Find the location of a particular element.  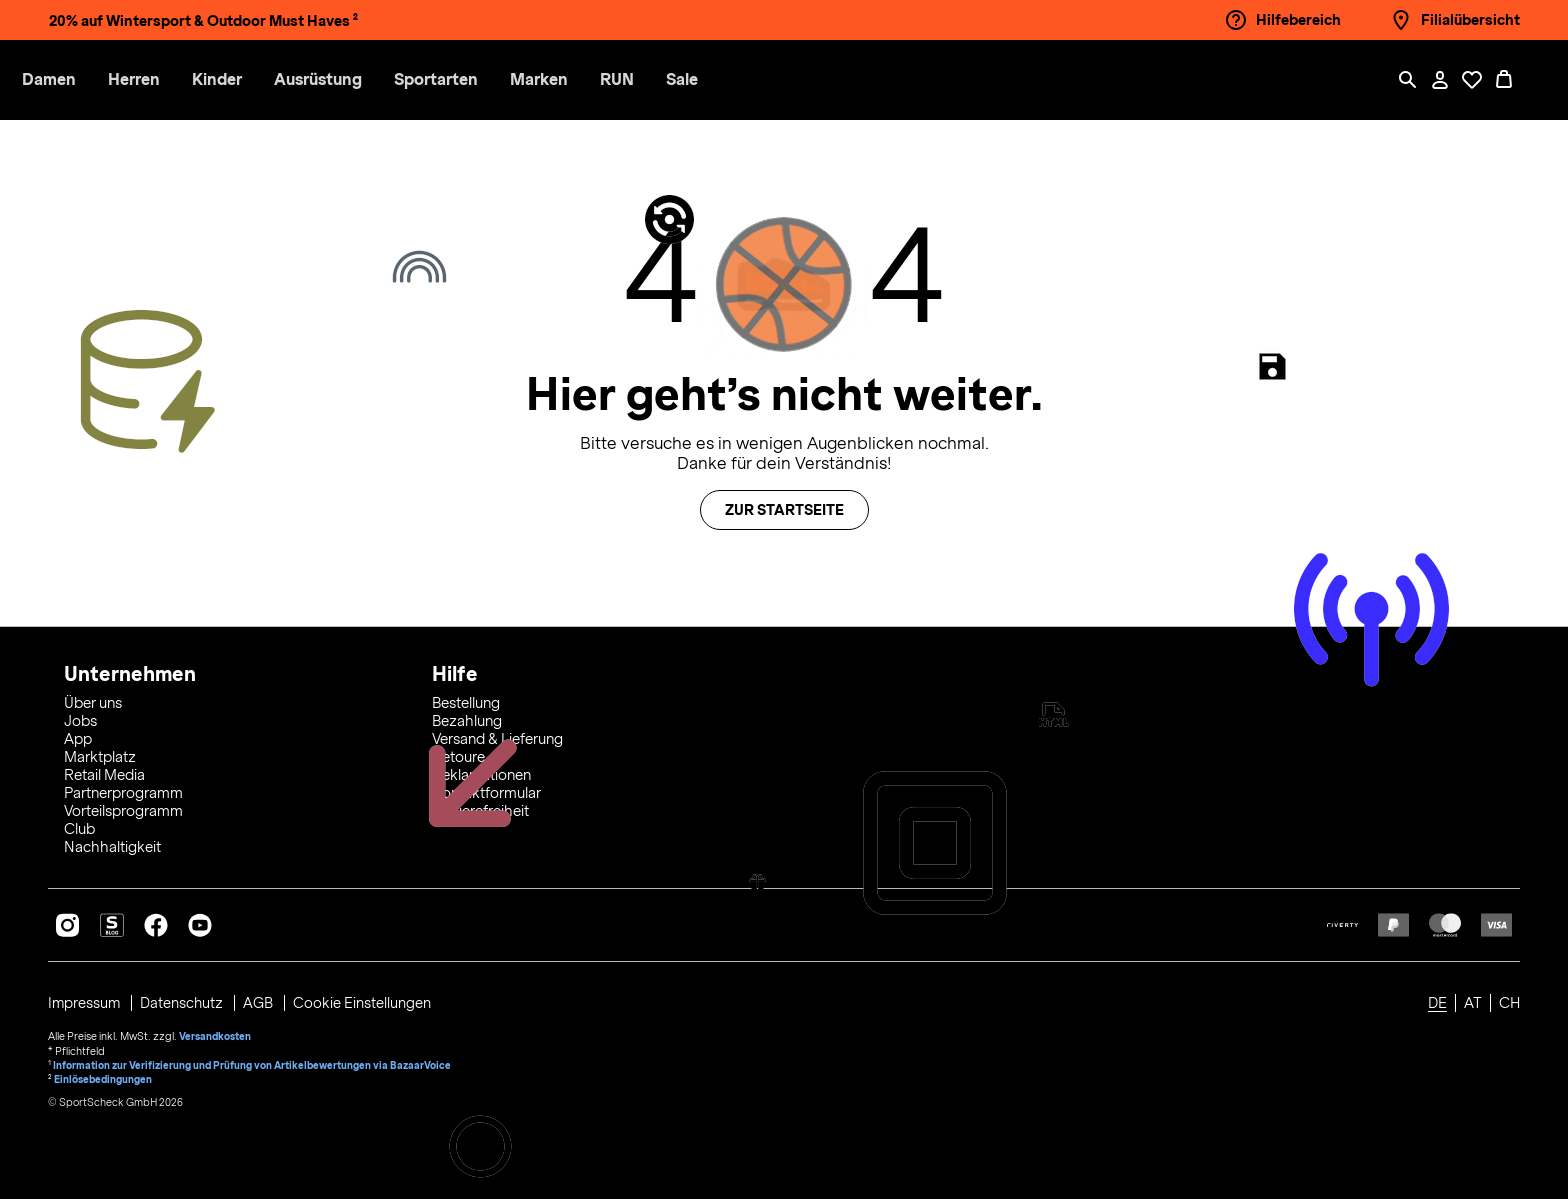

access cached data or storage is located at coordinates (141, 379).